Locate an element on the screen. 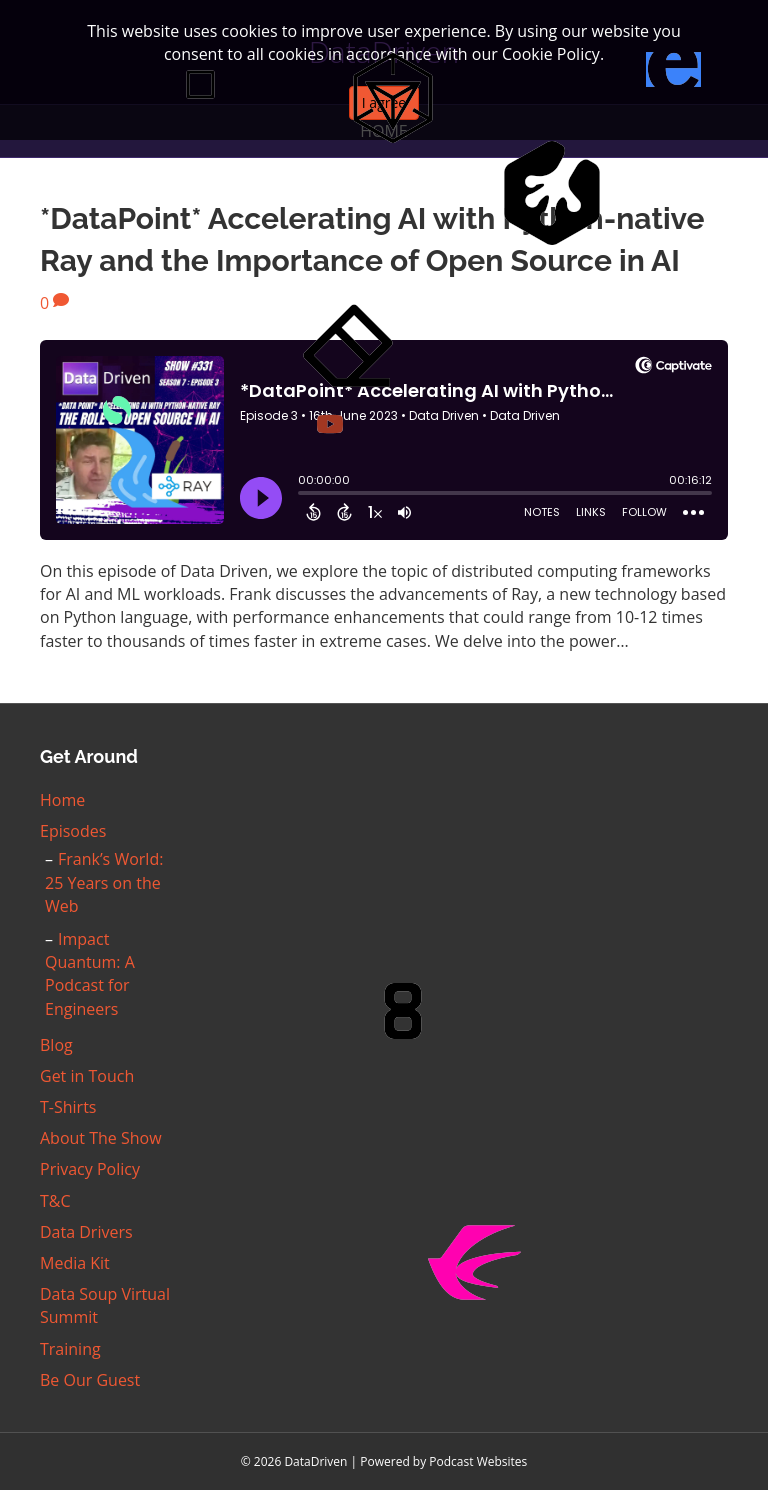  open simplenote app is located at coordinates (117, 410).